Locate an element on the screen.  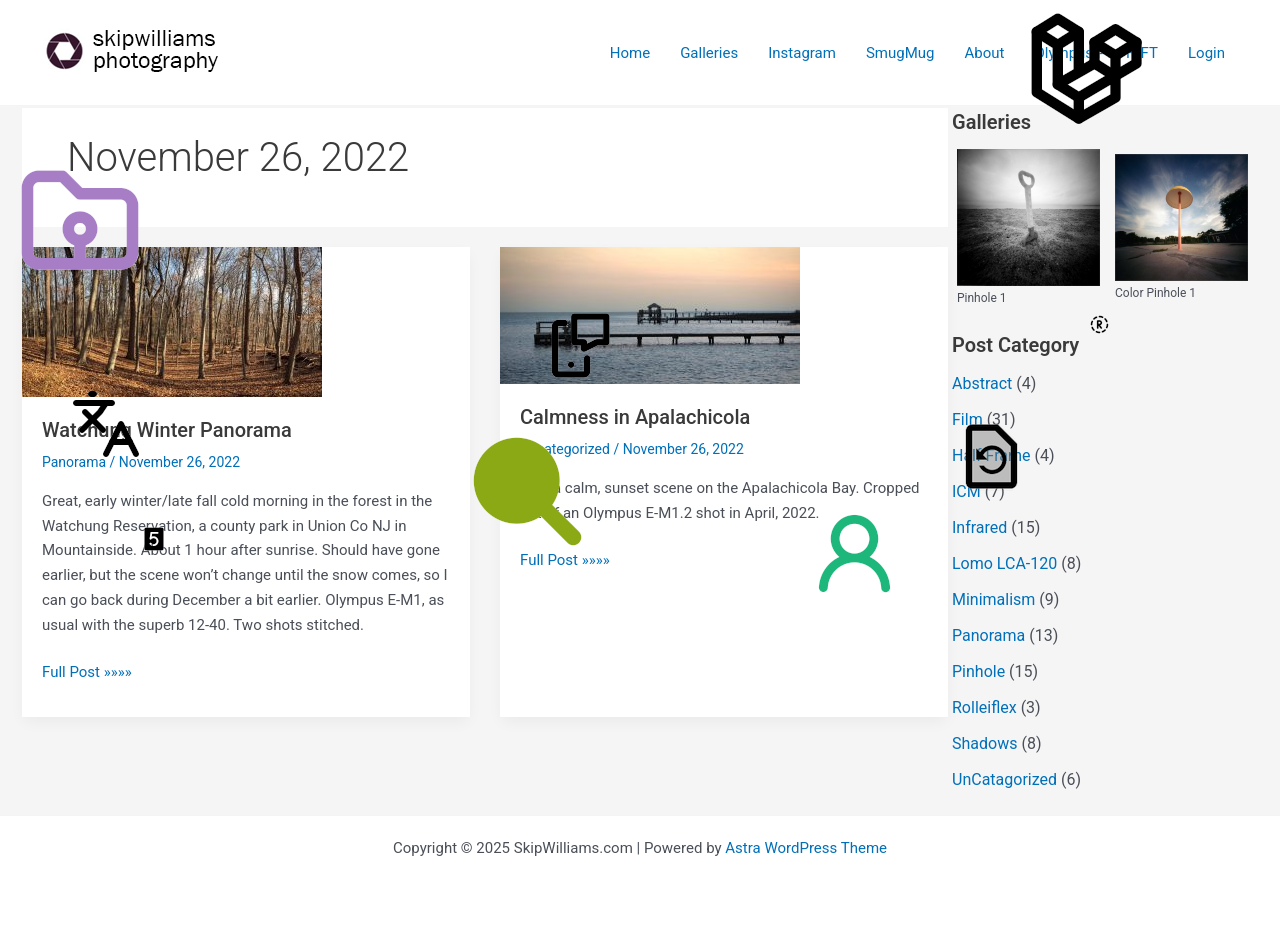
Laravel framework branding or integration is located at coordinates (1084, 66).